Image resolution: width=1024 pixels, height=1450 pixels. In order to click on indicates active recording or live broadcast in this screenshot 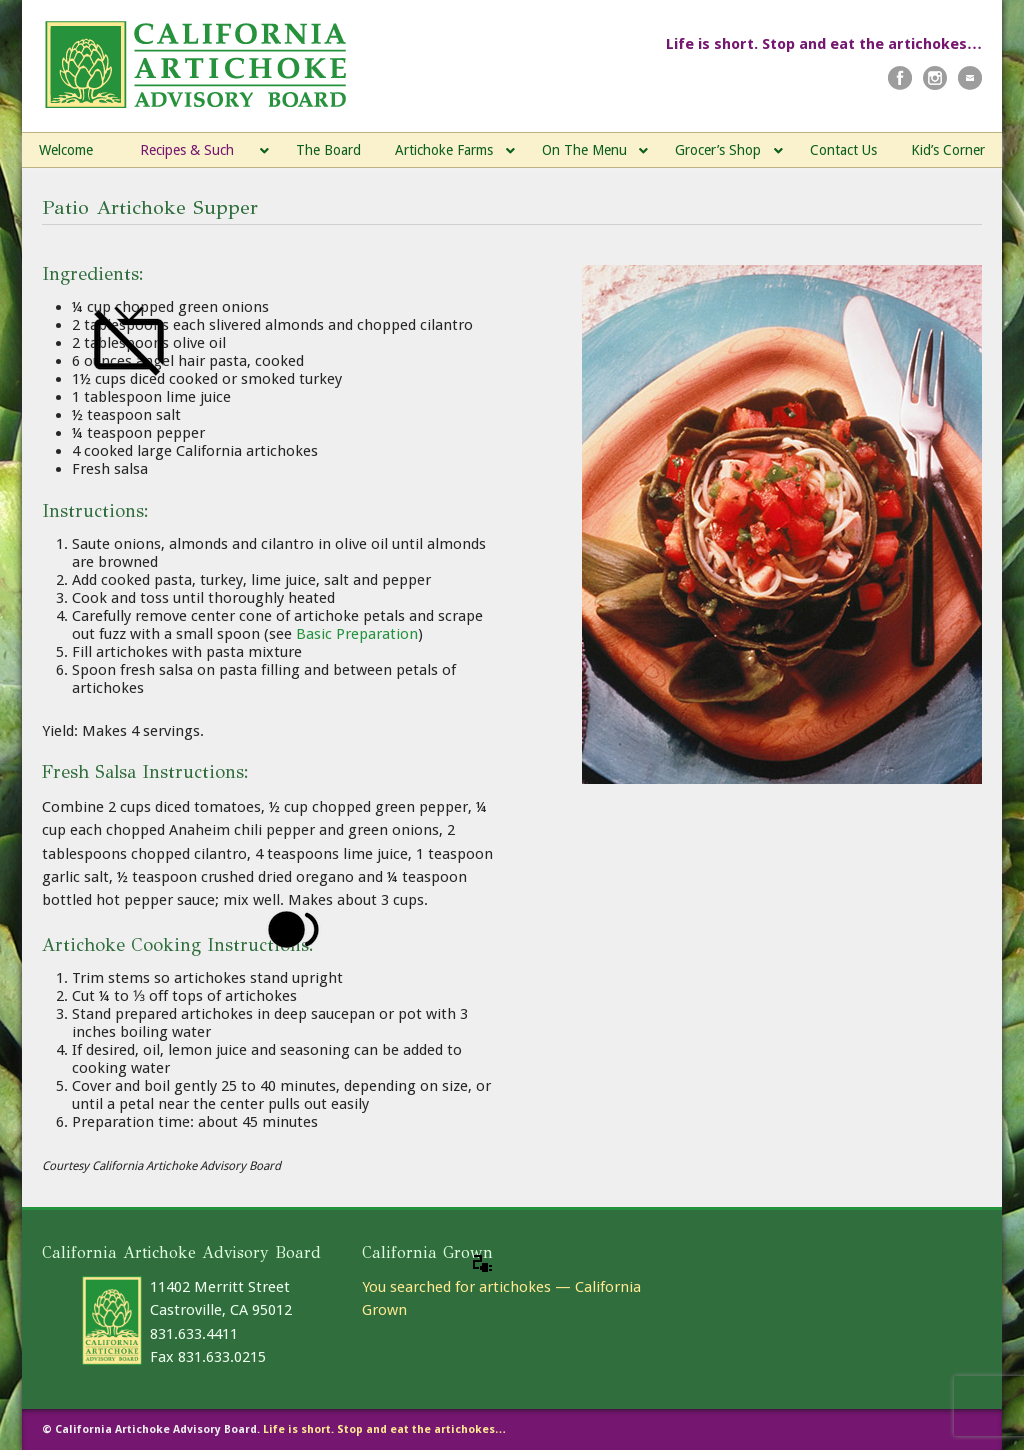, I will do `click(293, 929)`.